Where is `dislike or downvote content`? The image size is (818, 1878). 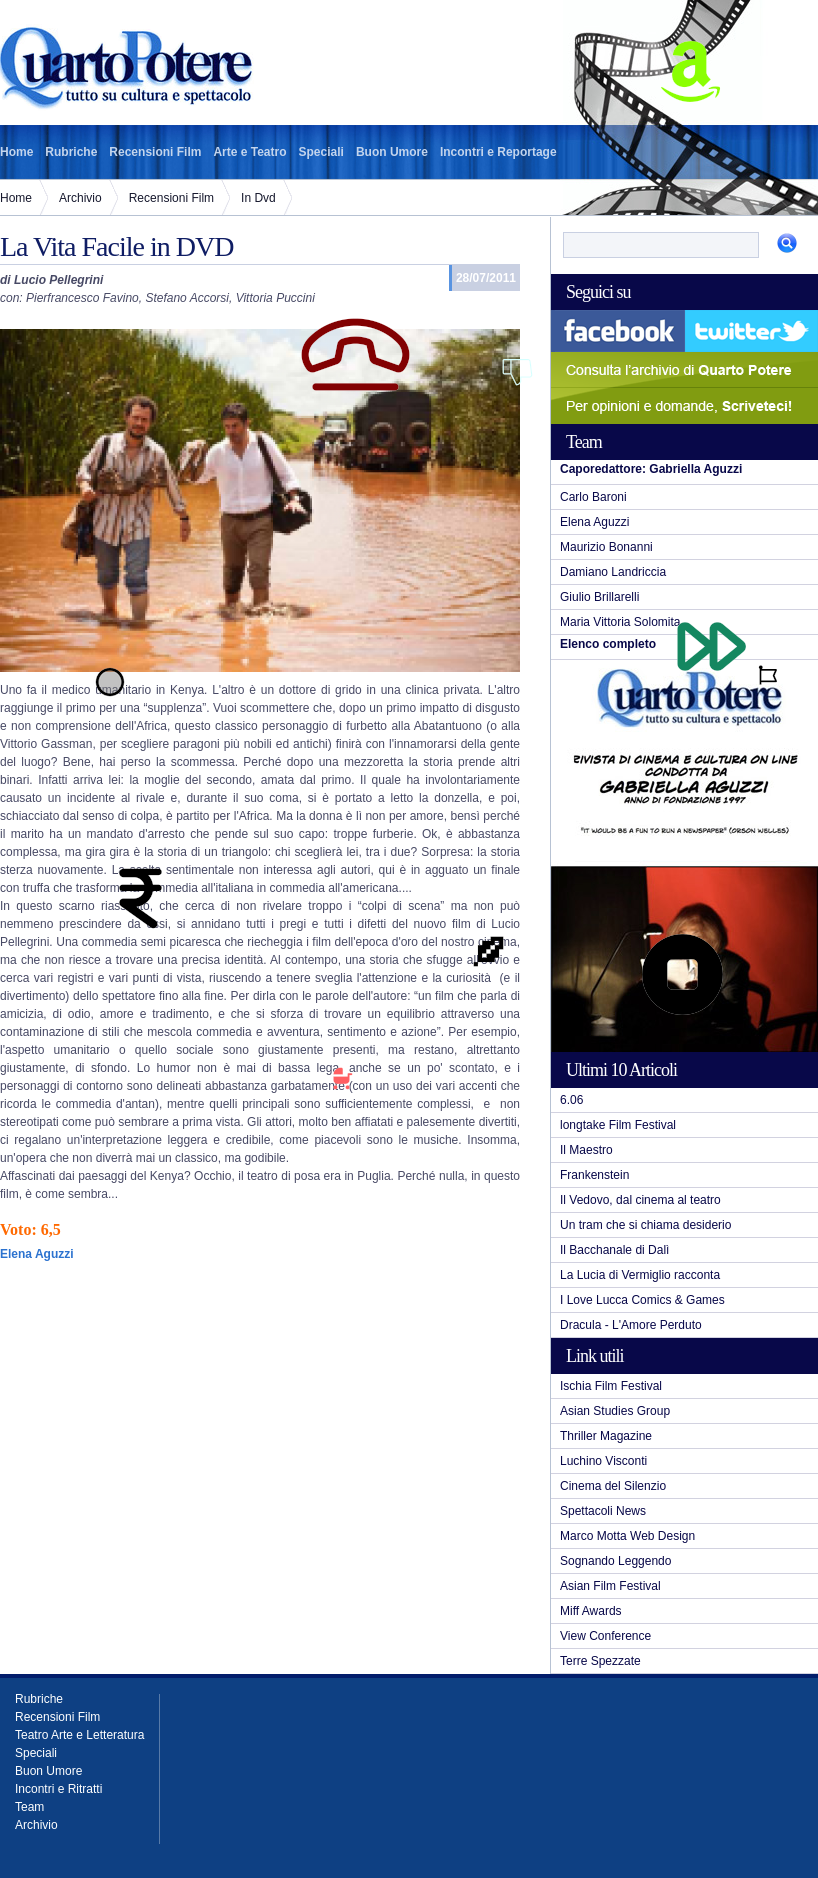 dislike or downvote content is located at coordinates (517, 370).